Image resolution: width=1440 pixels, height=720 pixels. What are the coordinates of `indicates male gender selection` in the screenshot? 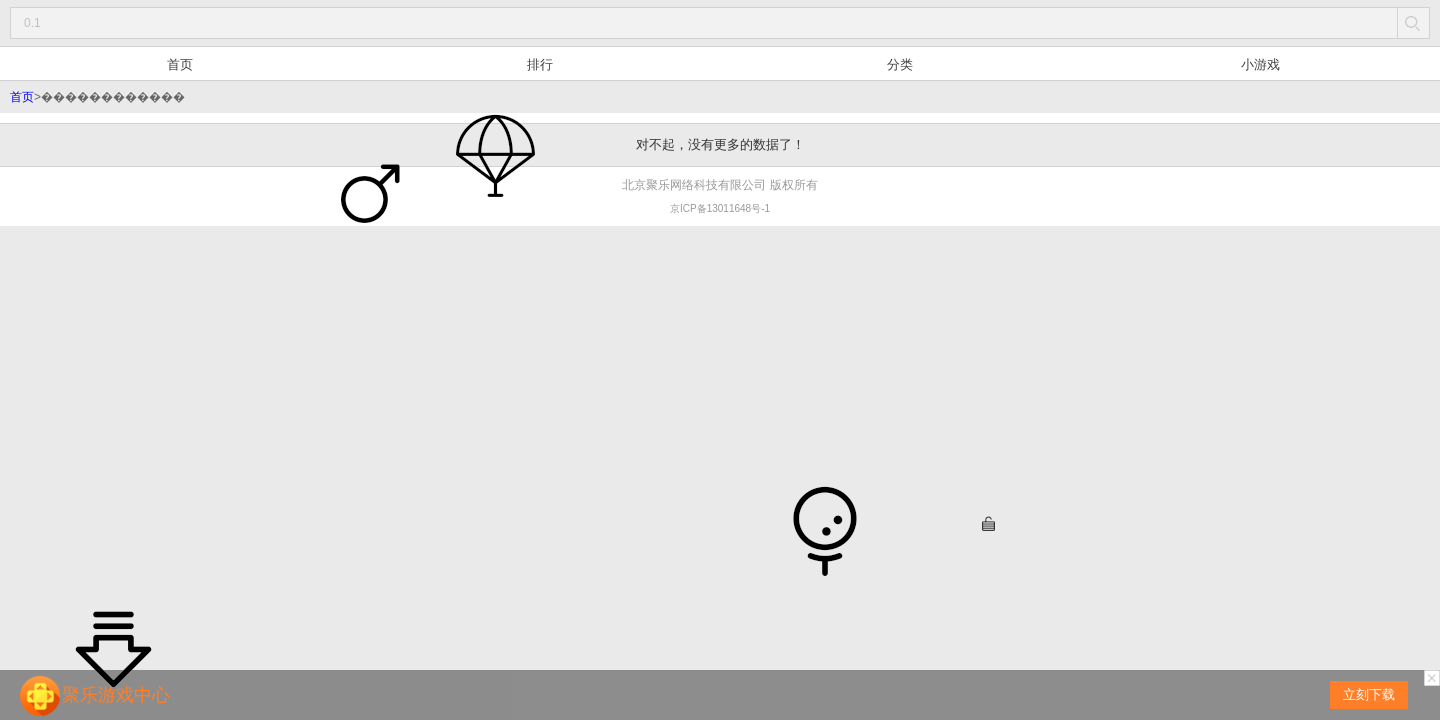 It's located at (371, 192).